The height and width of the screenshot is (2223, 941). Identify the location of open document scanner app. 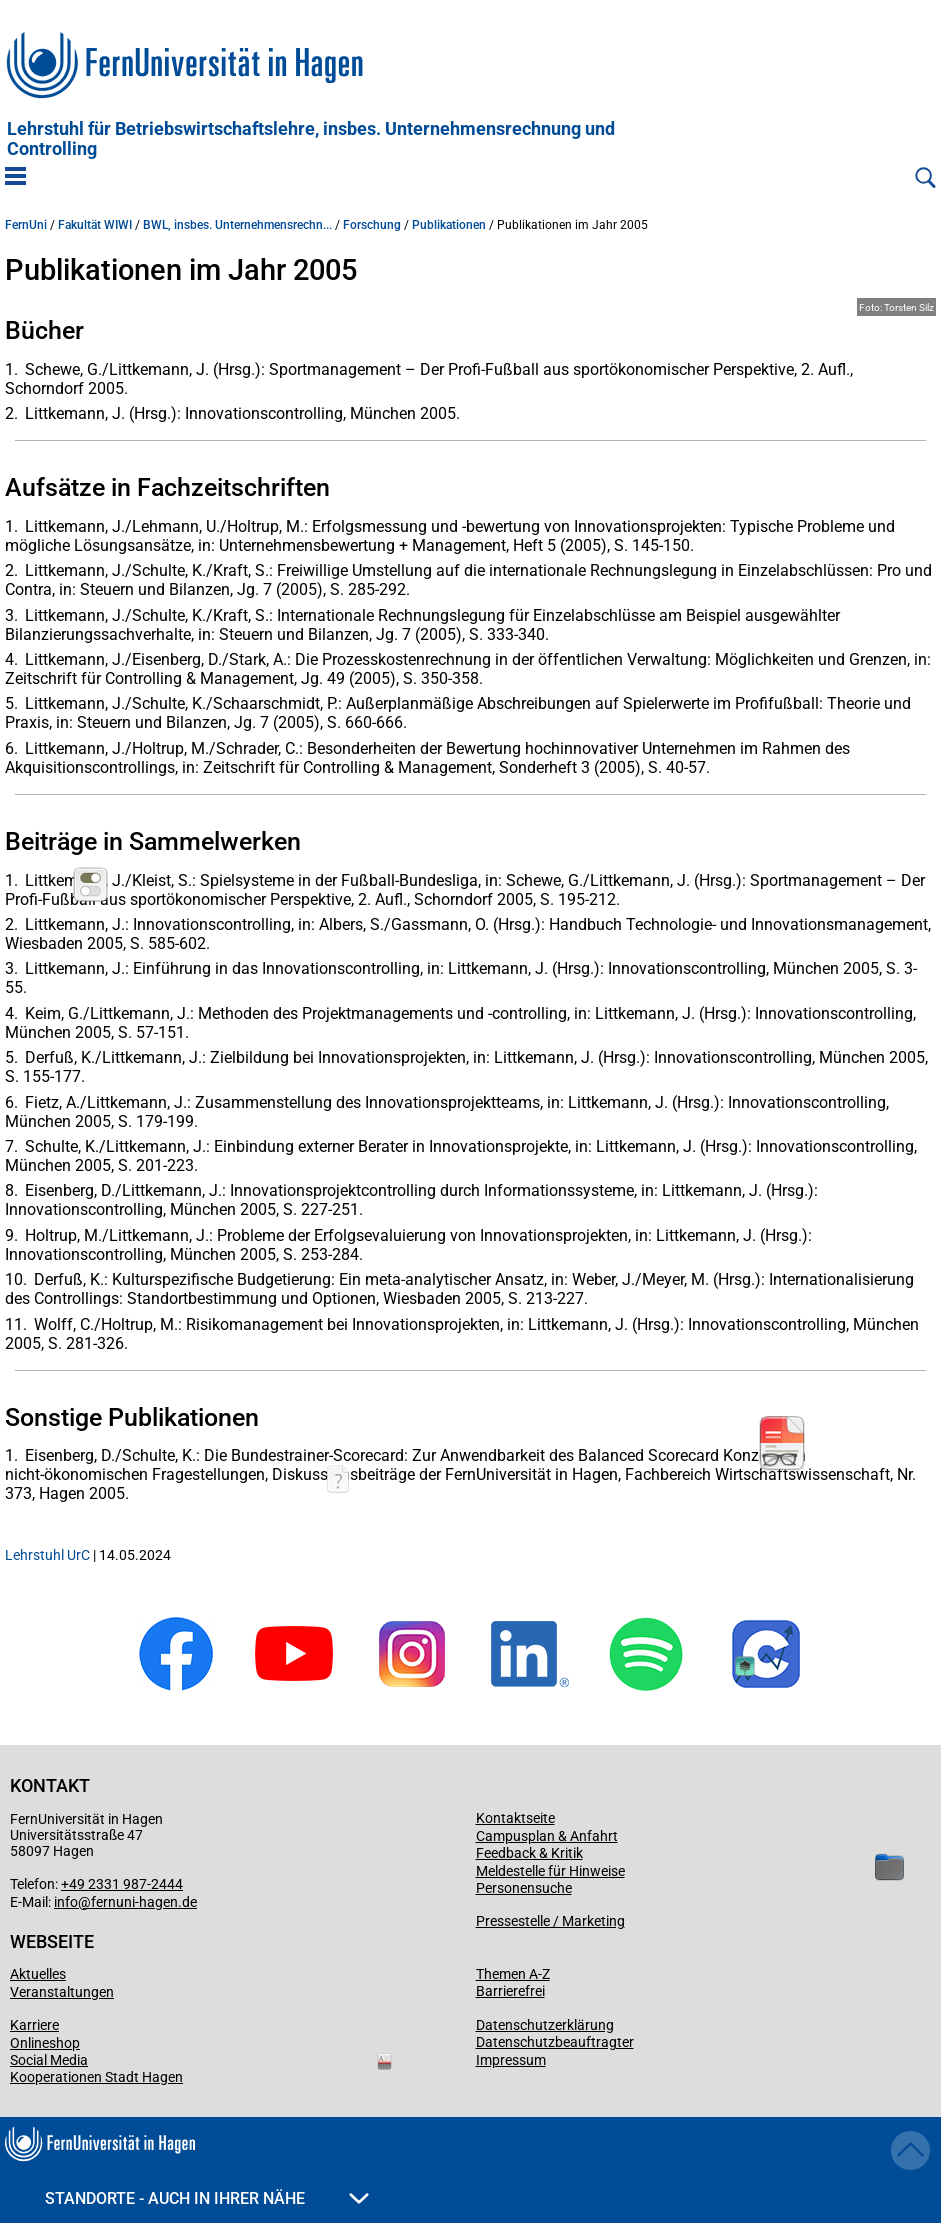
(384, 2061).